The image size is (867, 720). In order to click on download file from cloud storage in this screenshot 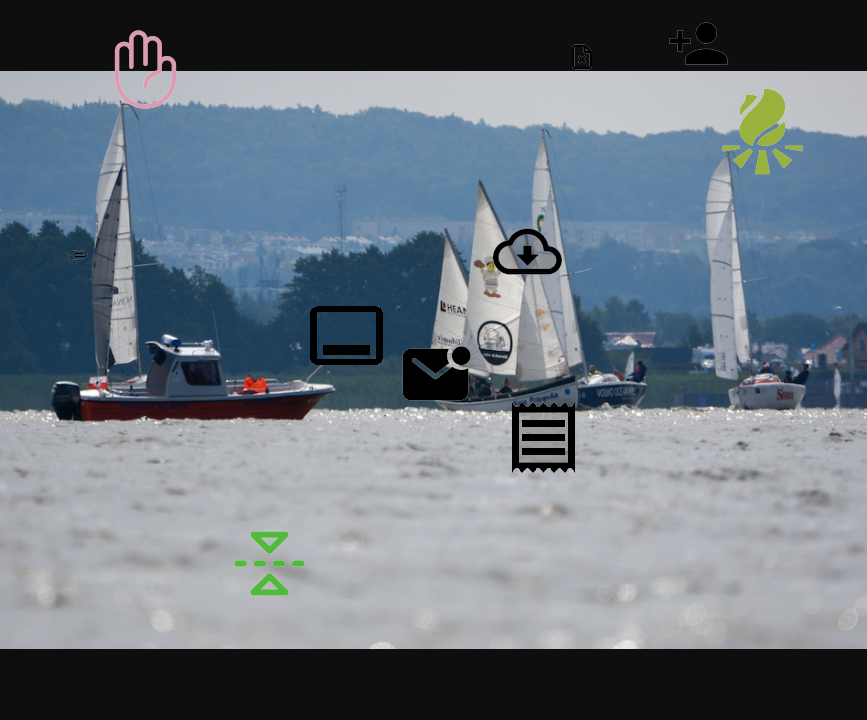, I will do `click(527, 251)`.